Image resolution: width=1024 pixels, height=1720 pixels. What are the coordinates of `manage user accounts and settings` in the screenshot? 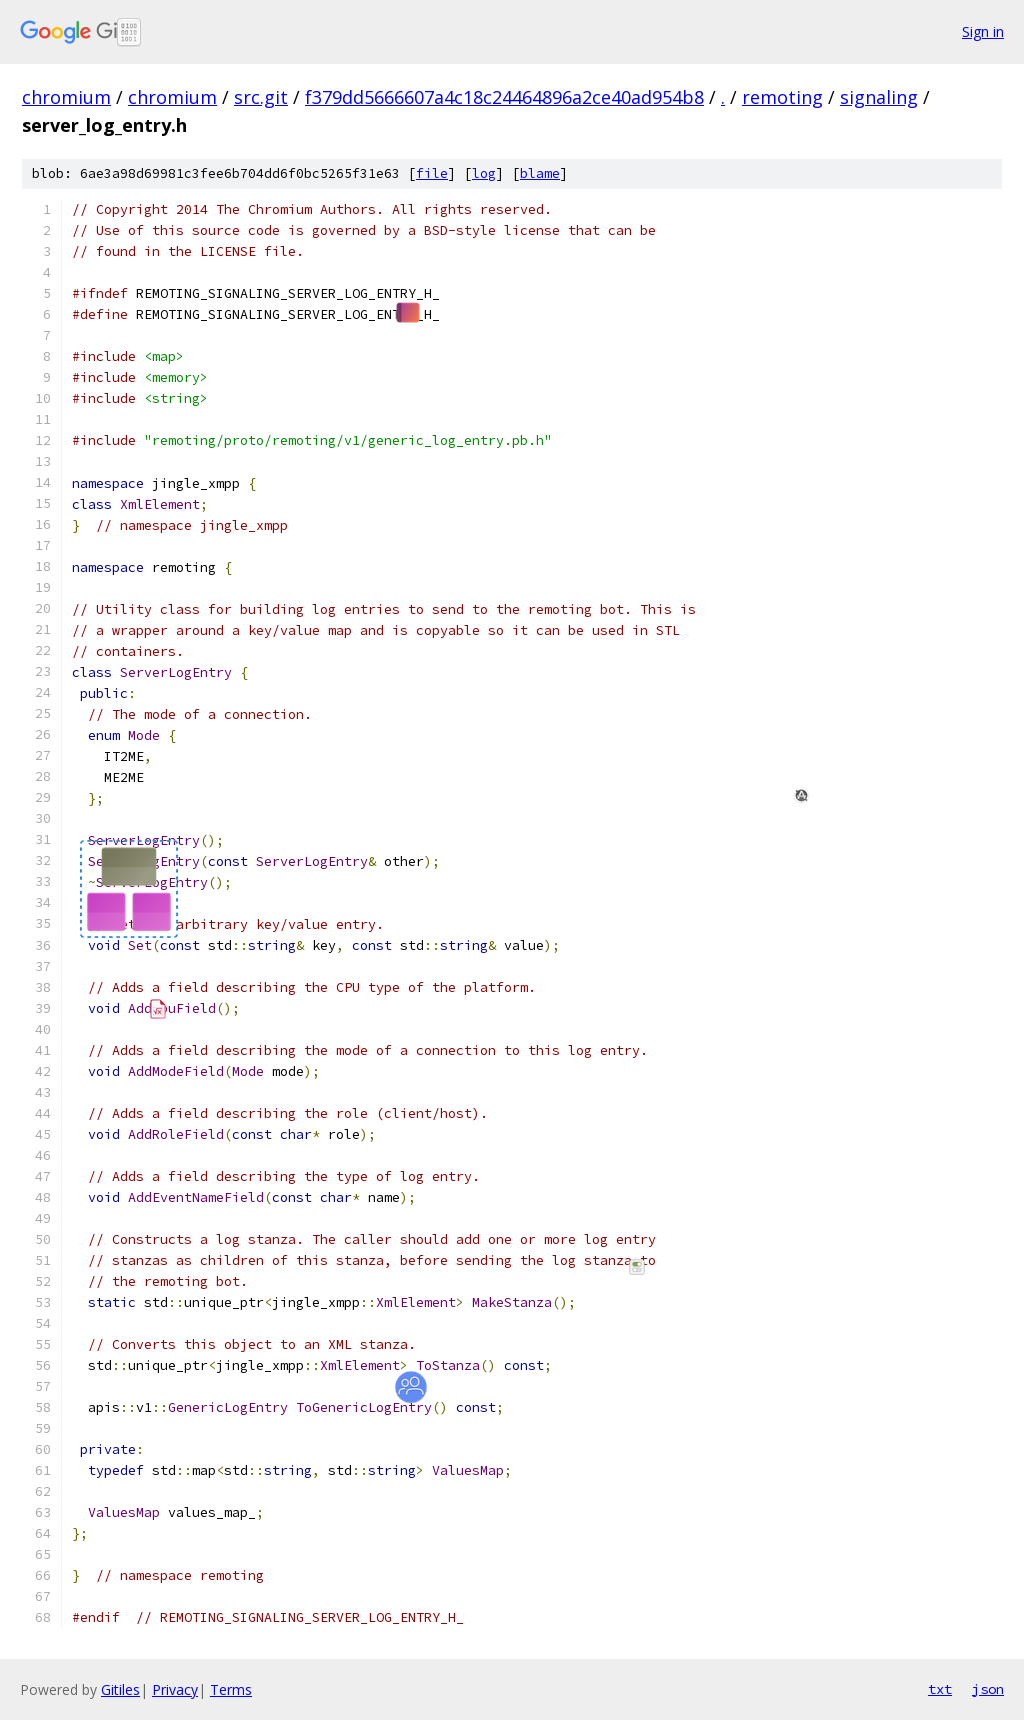 It's located at (411, 1387).